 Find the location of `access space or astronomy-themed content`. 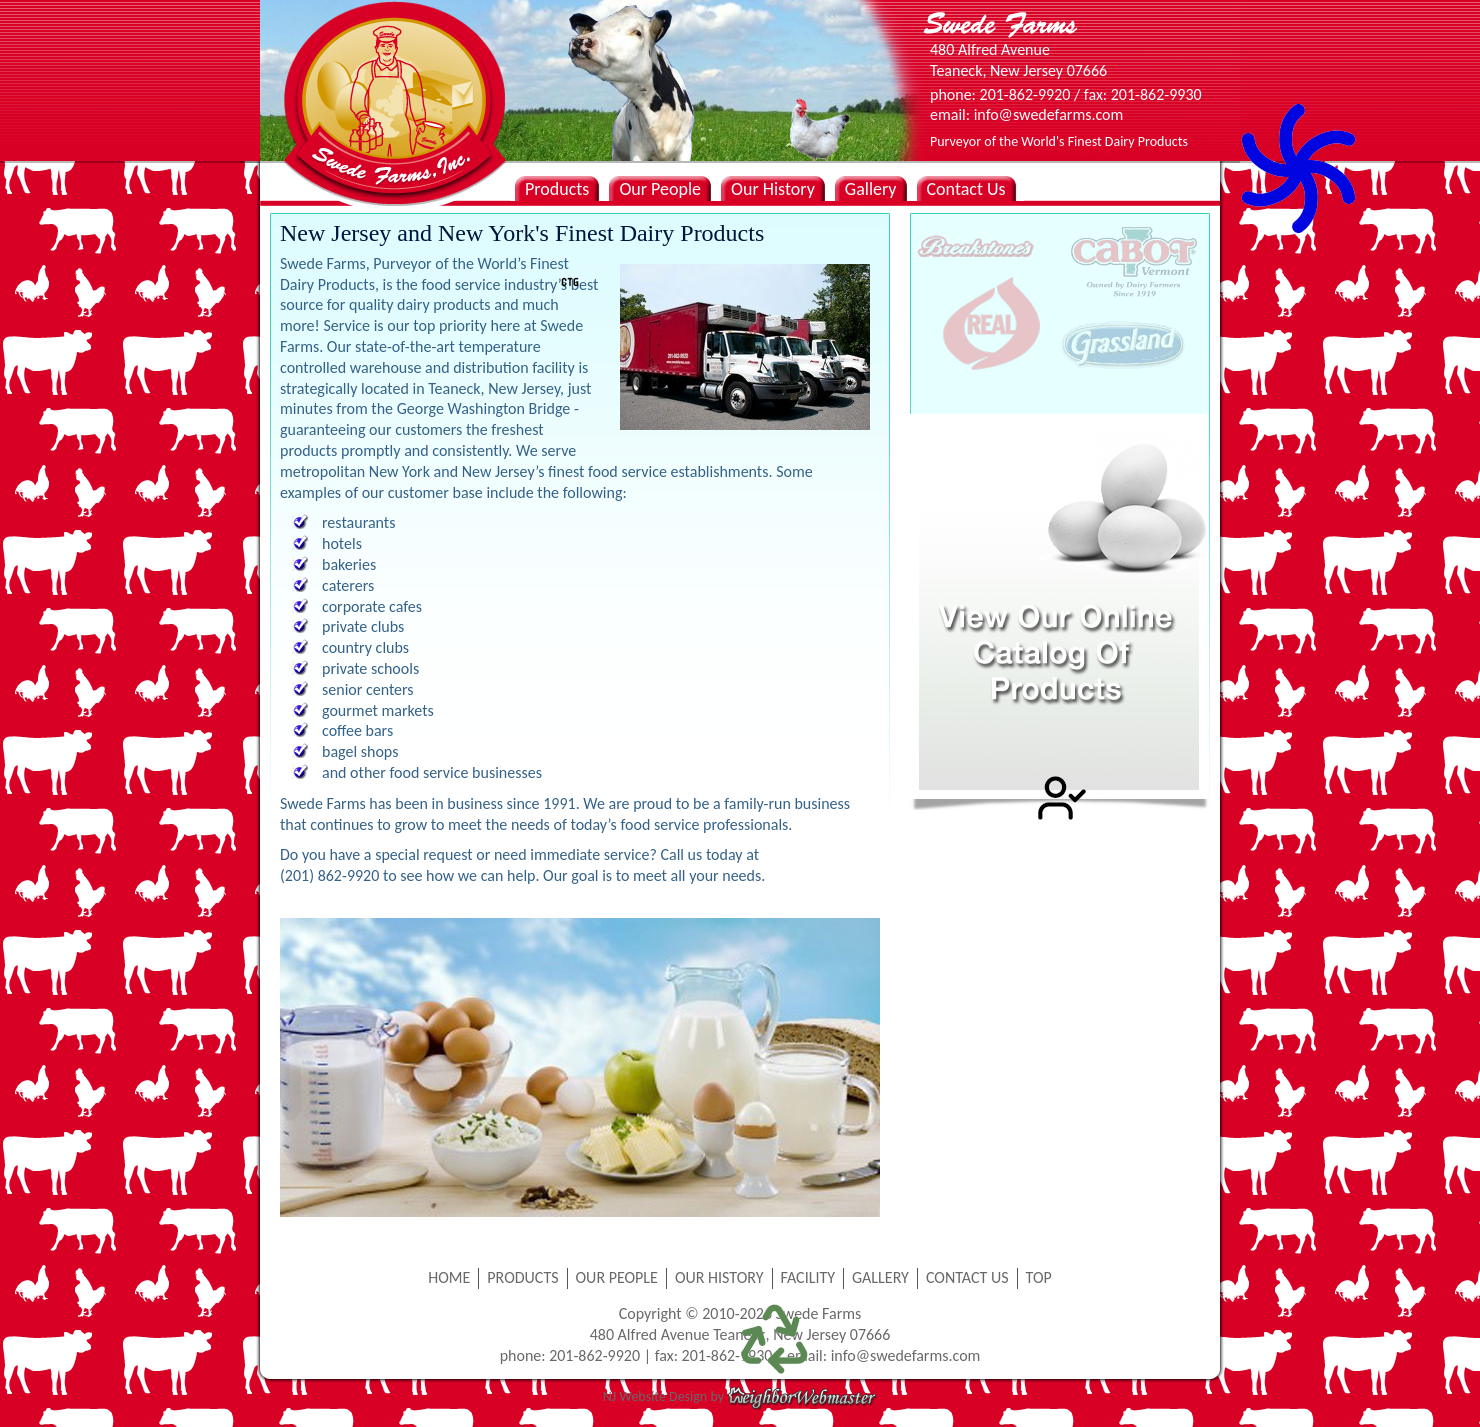

access space or astronomy-themed content is located at coordinates (1298, 168).